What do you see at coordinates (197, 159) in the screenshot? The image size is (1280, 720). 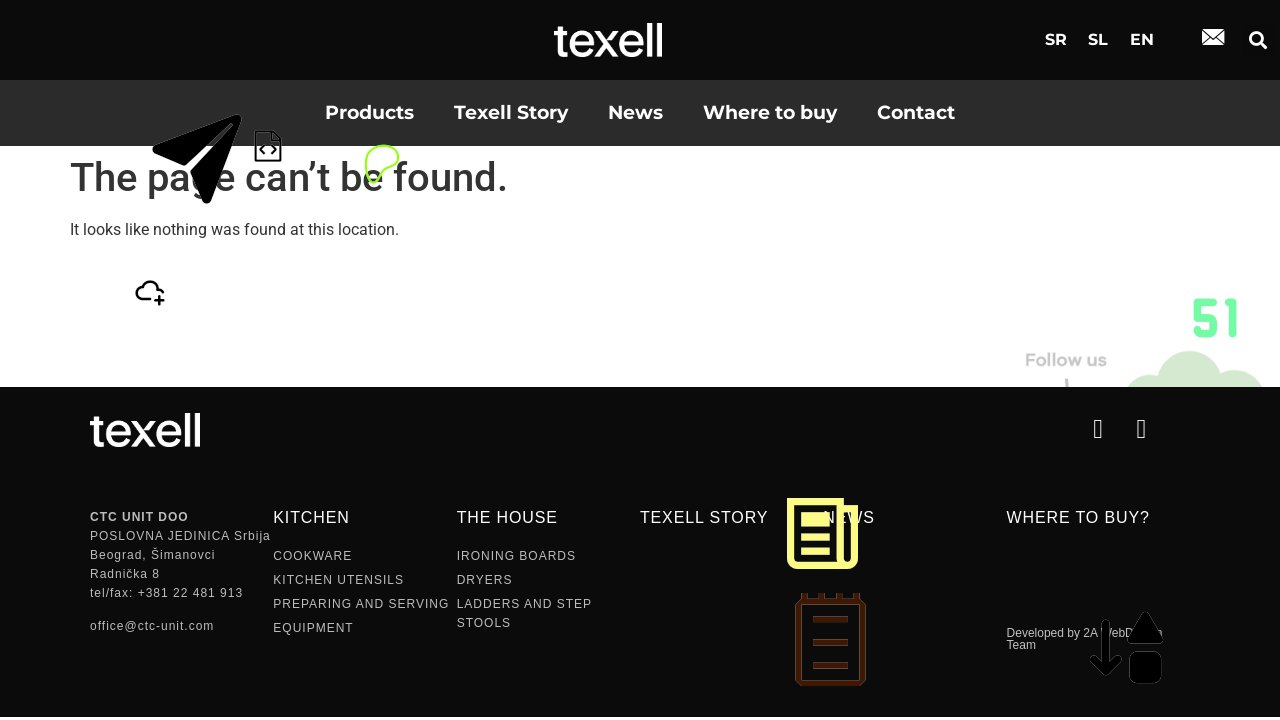 I see `send a message` at bounding box center [197, 159].